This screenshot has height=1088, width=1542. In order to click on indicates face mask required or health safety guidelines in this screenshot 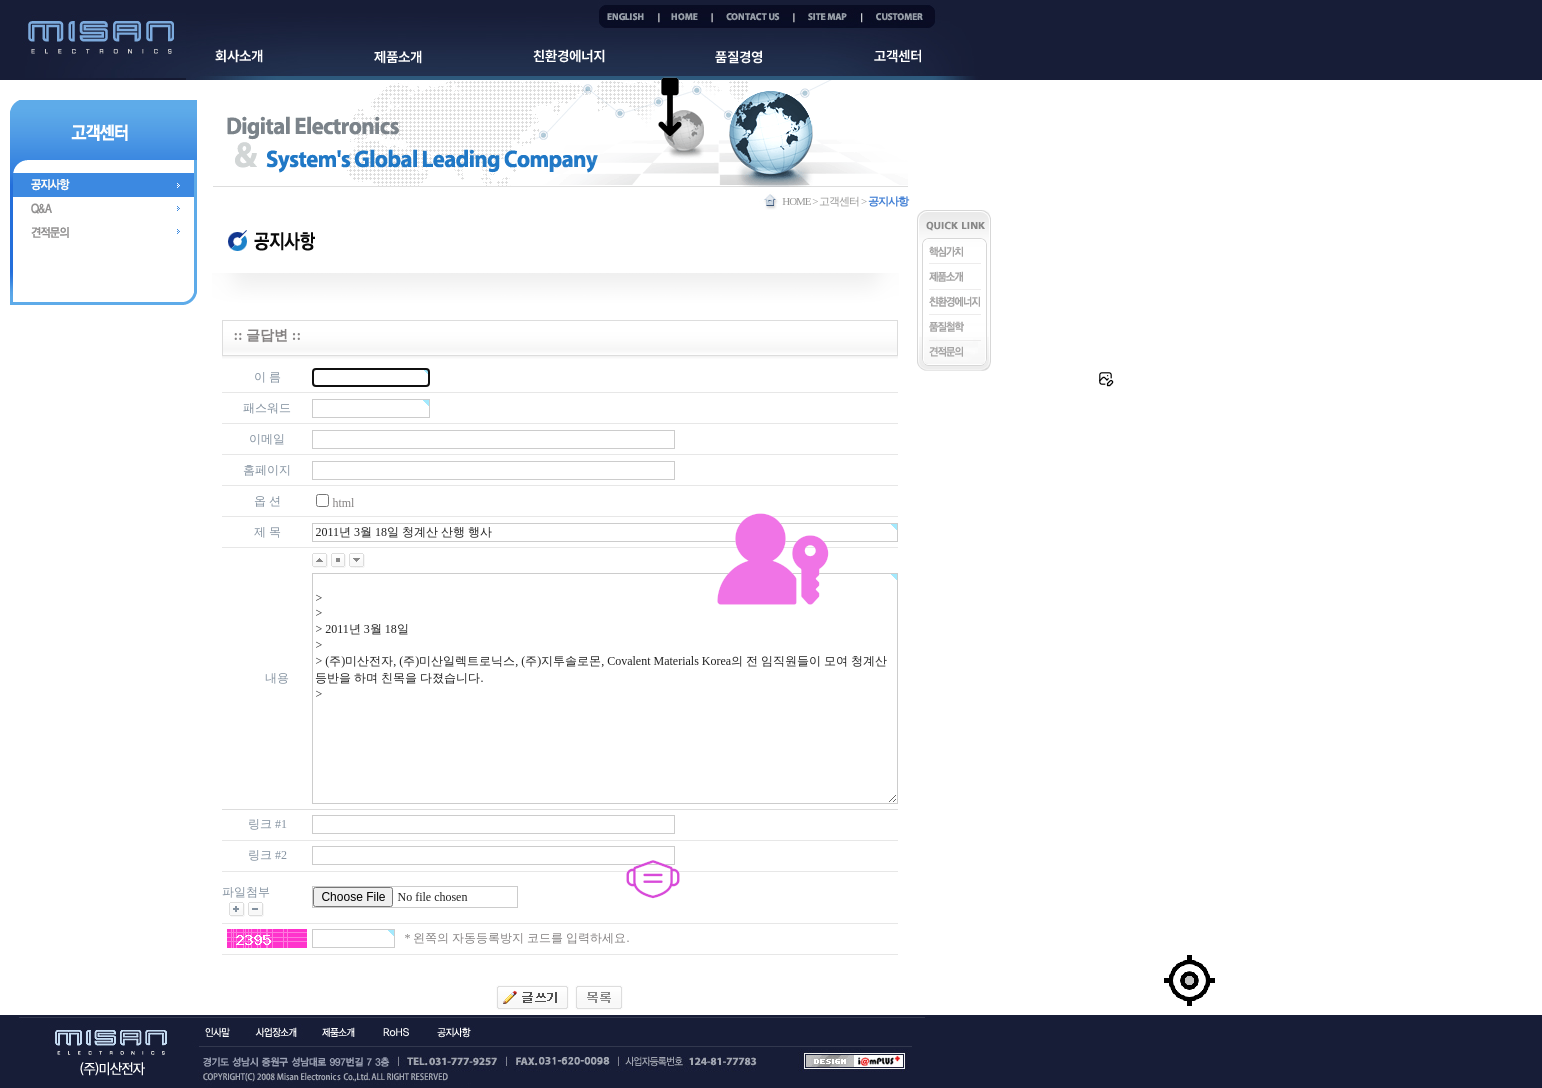, I will do `click(653, 880)`.